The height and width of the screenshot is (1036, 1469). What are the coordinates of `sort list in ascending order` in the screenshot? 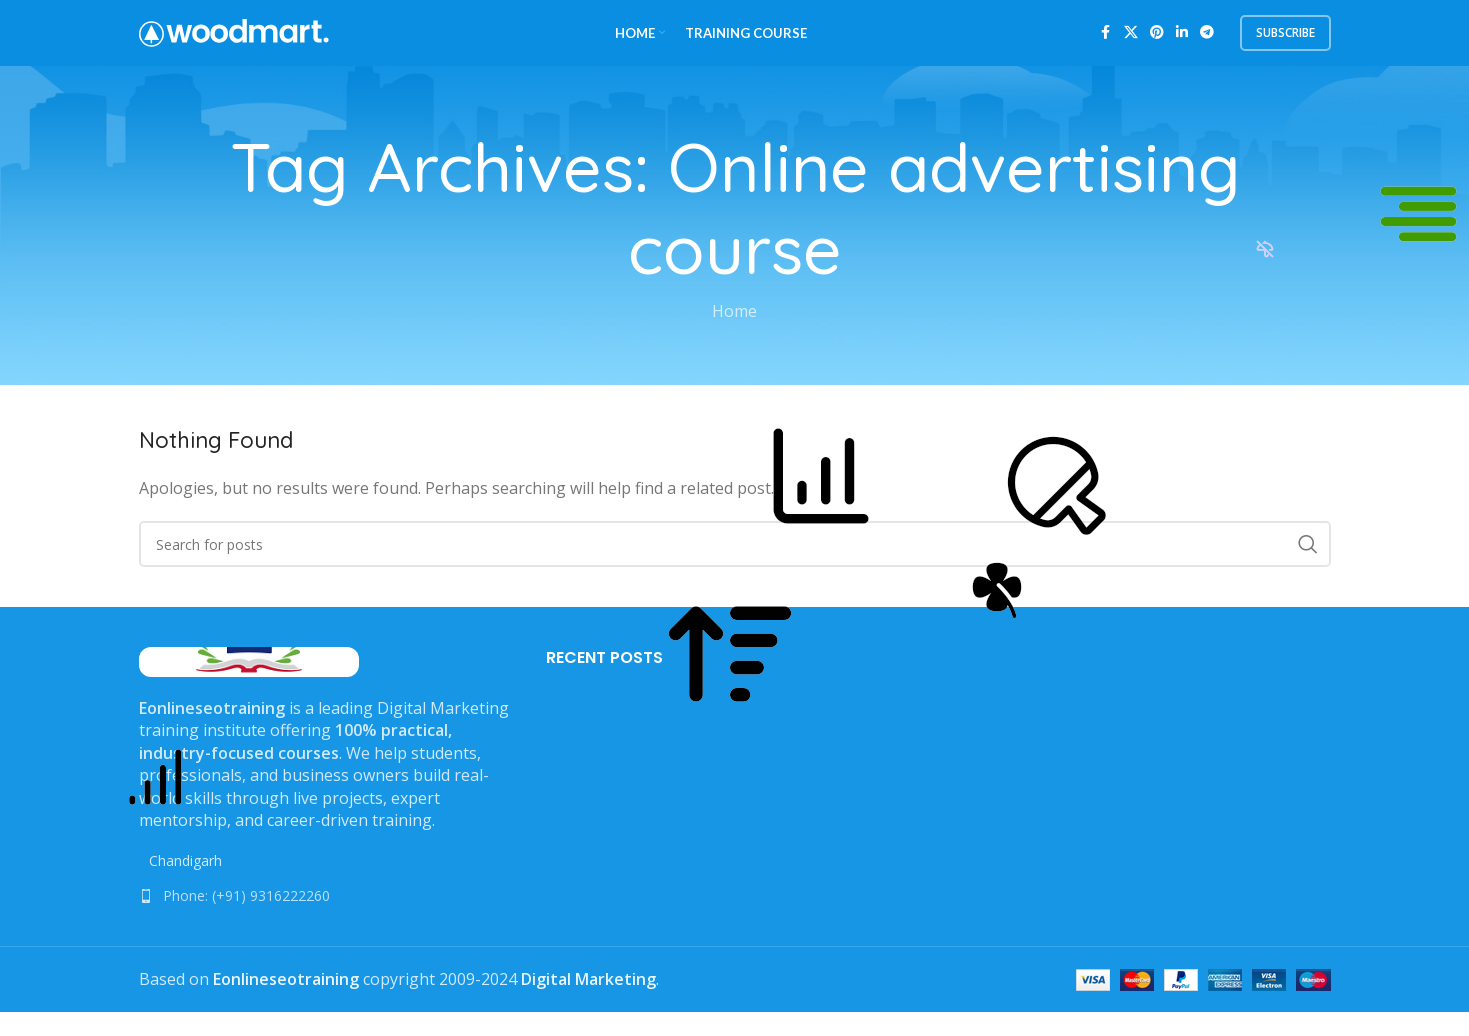 It's located at (730, 654).